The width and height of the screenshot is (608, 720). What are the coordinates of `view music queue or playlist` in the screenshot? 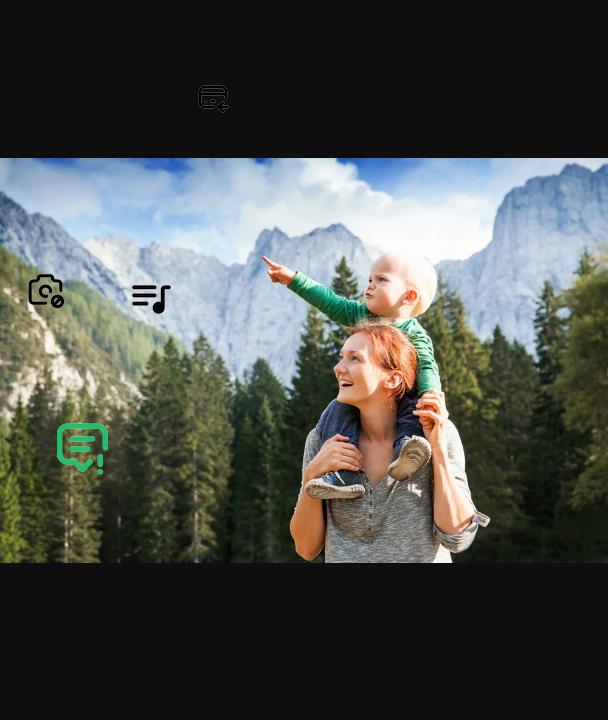 It's located at (150, 297).